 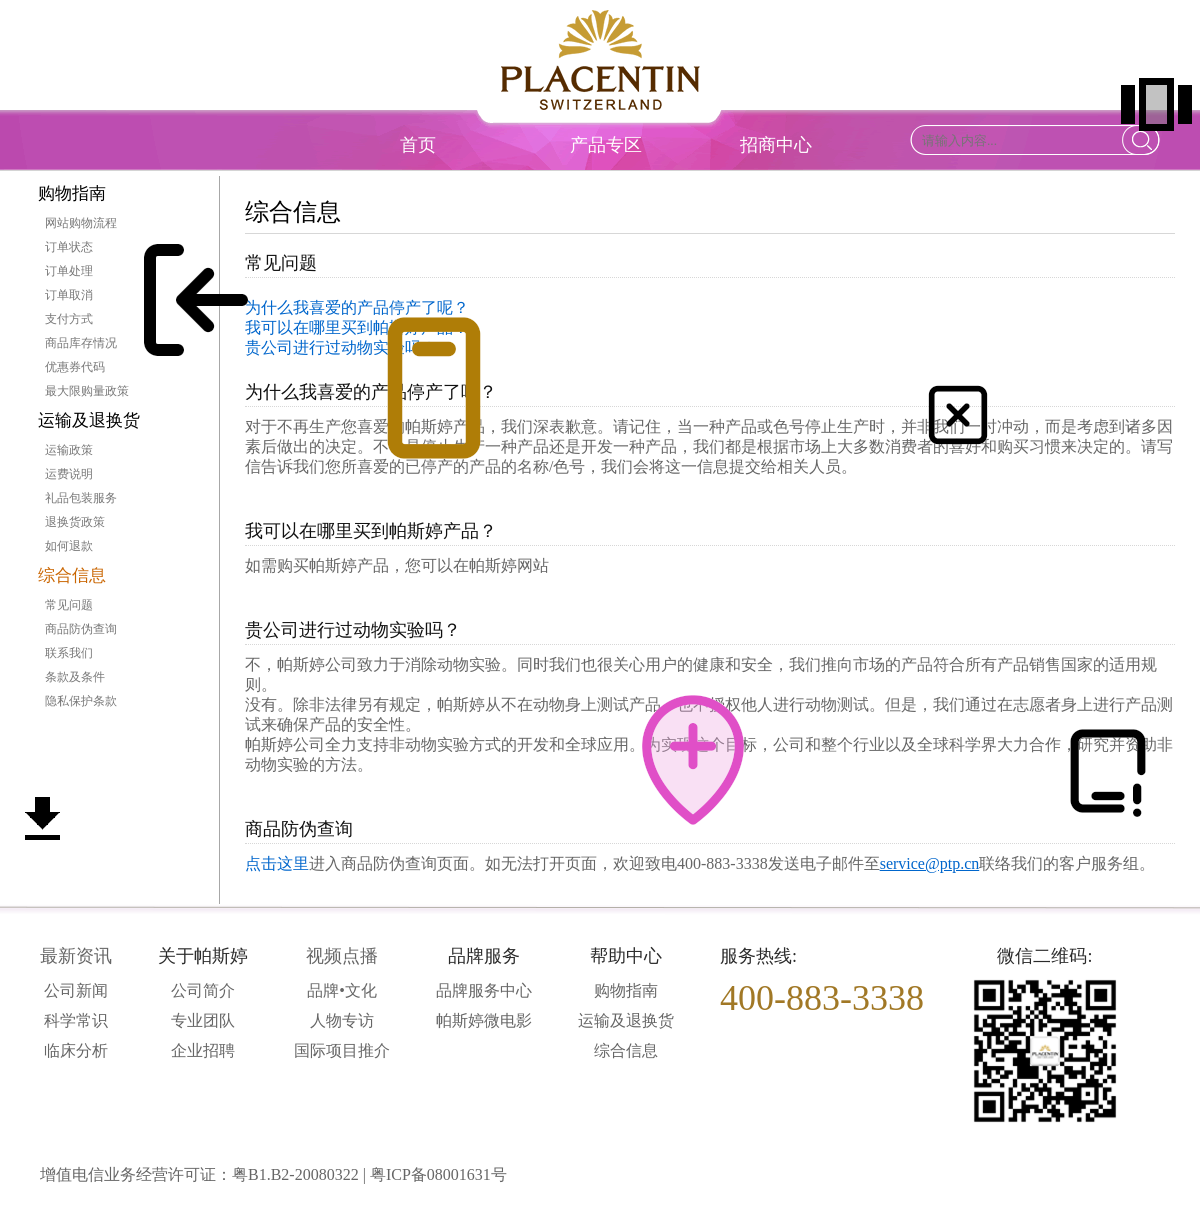 What do you see at coordinates (693, 760) in the screenshot?
I see `add a new location pin` at bounding box center [693, 760].